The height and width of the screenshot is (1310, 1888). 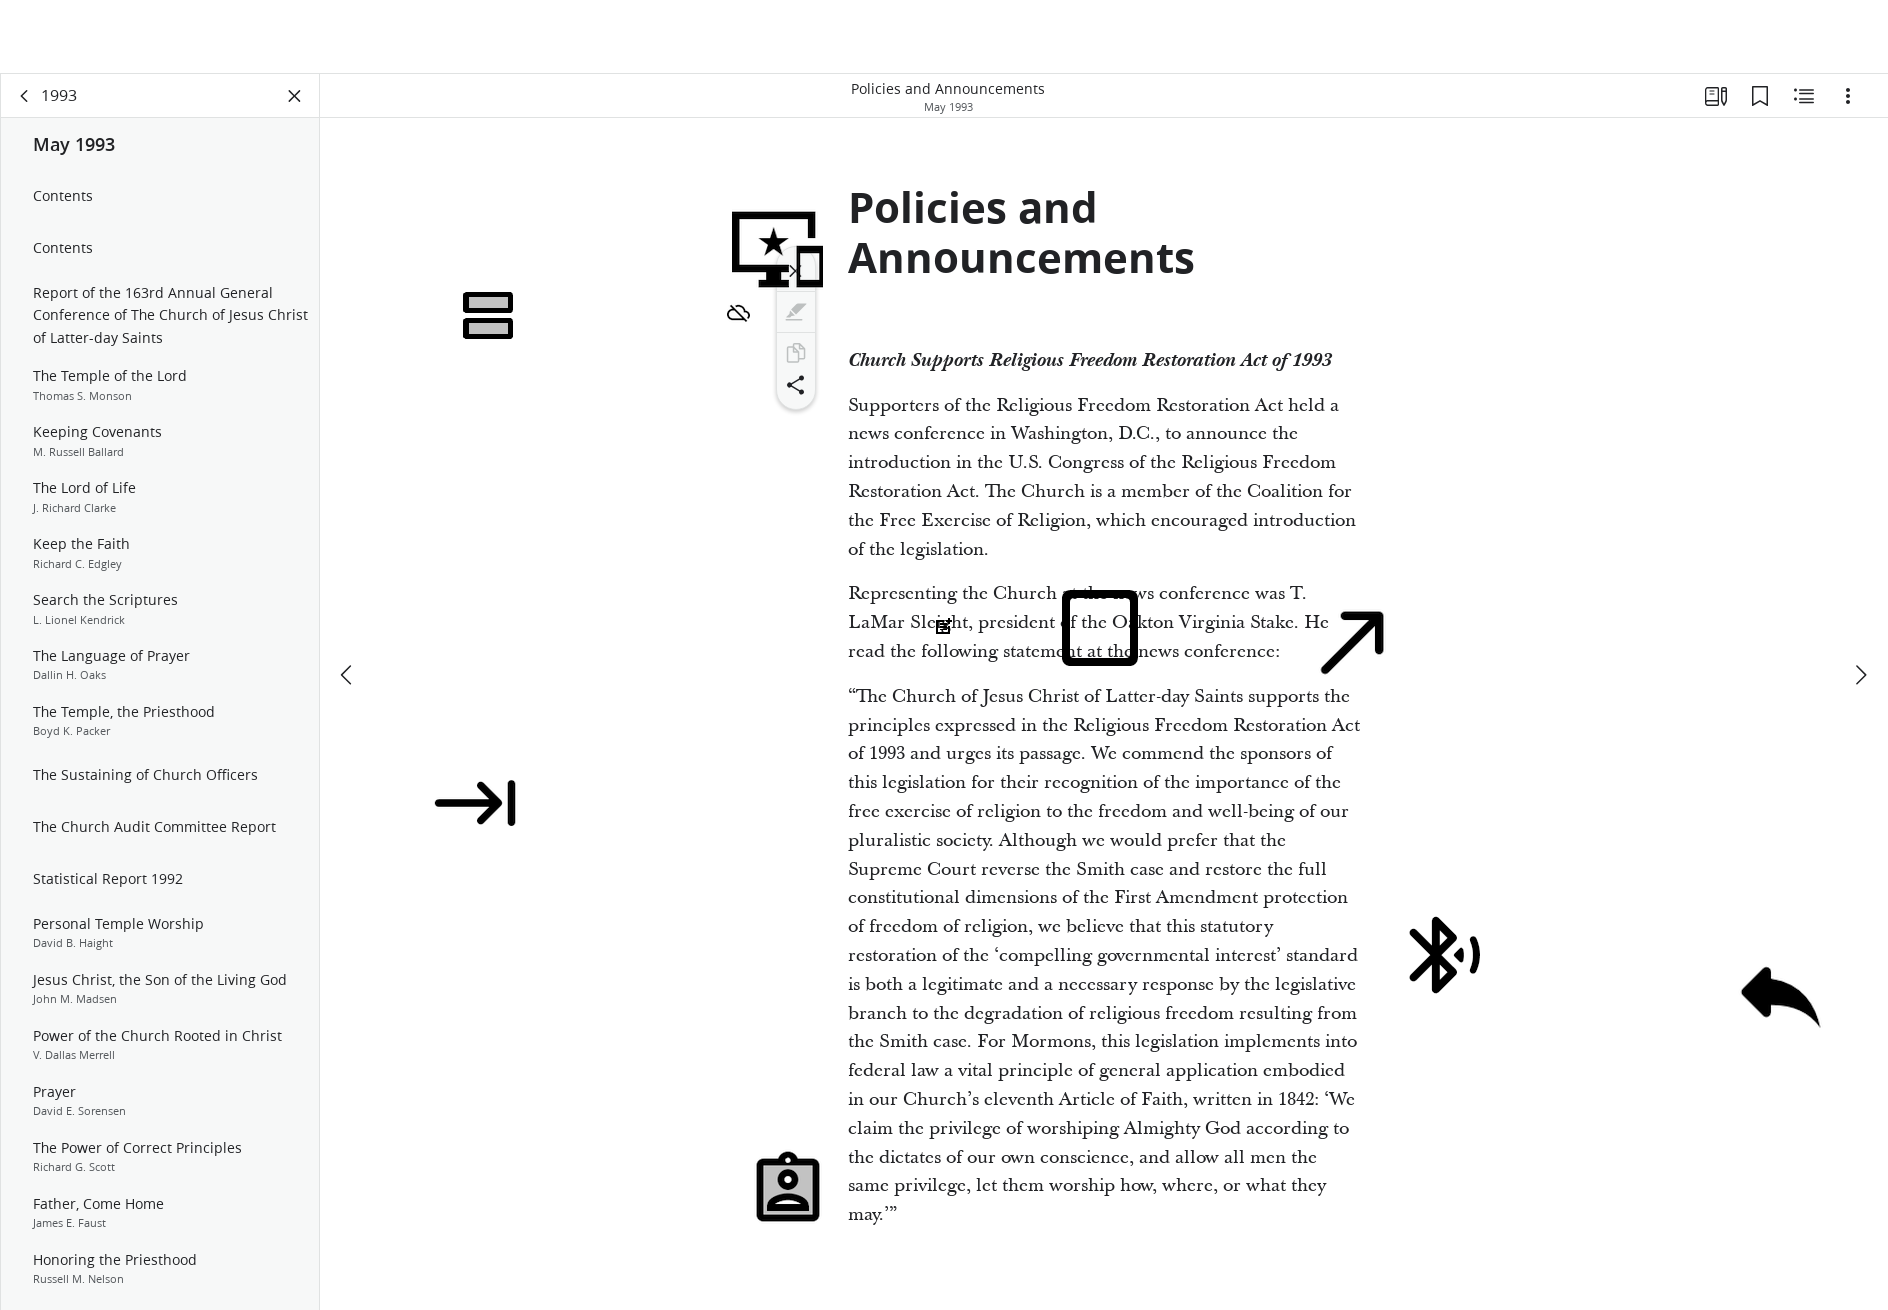 What do you see at coordinates (738, 312) in the screenshot?
I see `indicates no cloud connection or offline status` at bounding box center [738, 312].